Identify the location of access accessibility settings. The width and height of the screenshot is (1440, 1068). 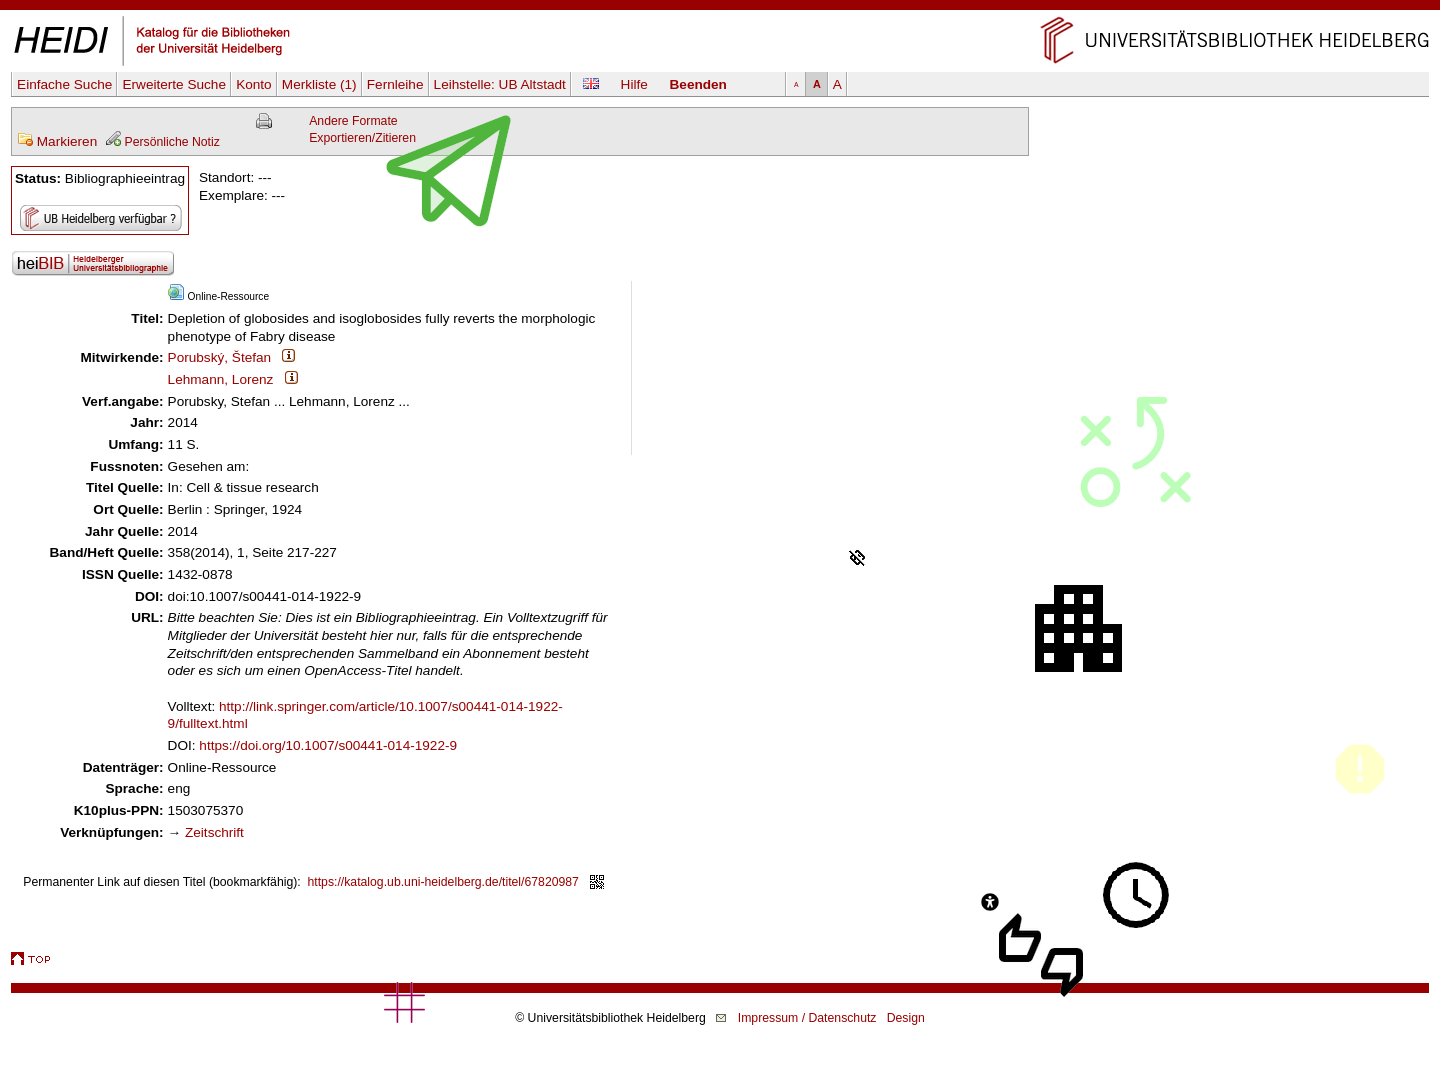
(990, 902).